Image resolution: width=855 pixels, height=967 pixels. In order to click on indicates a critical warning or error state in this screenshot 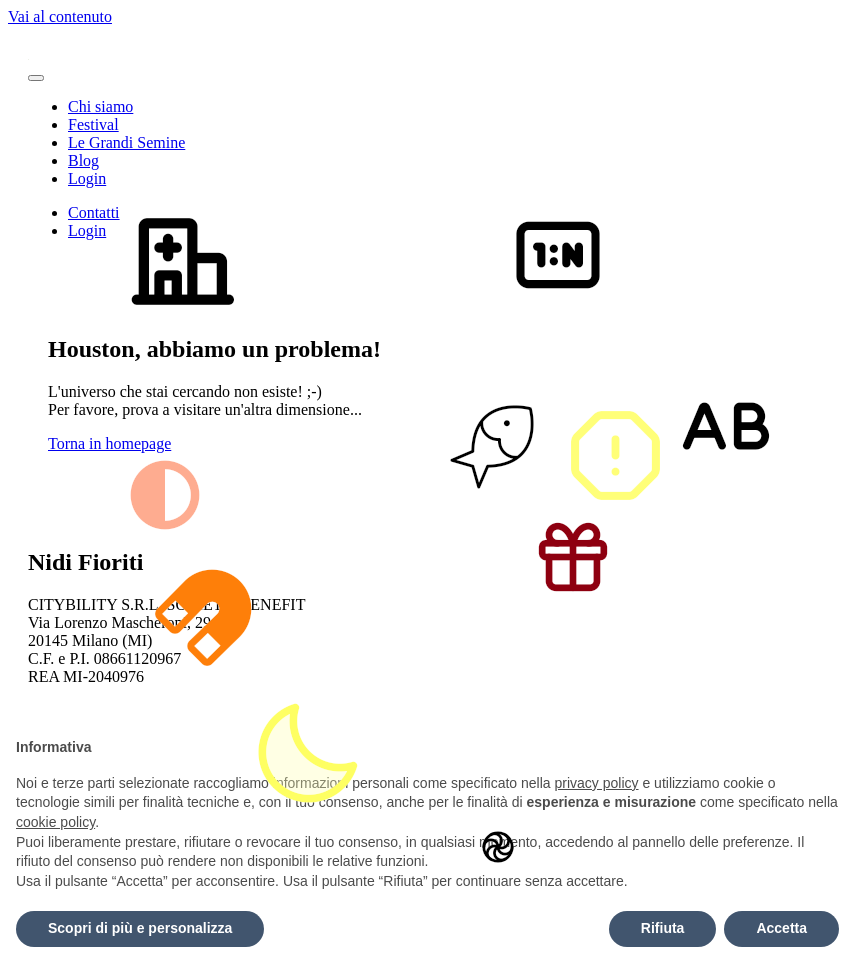, I will do `click(615, 455)`.